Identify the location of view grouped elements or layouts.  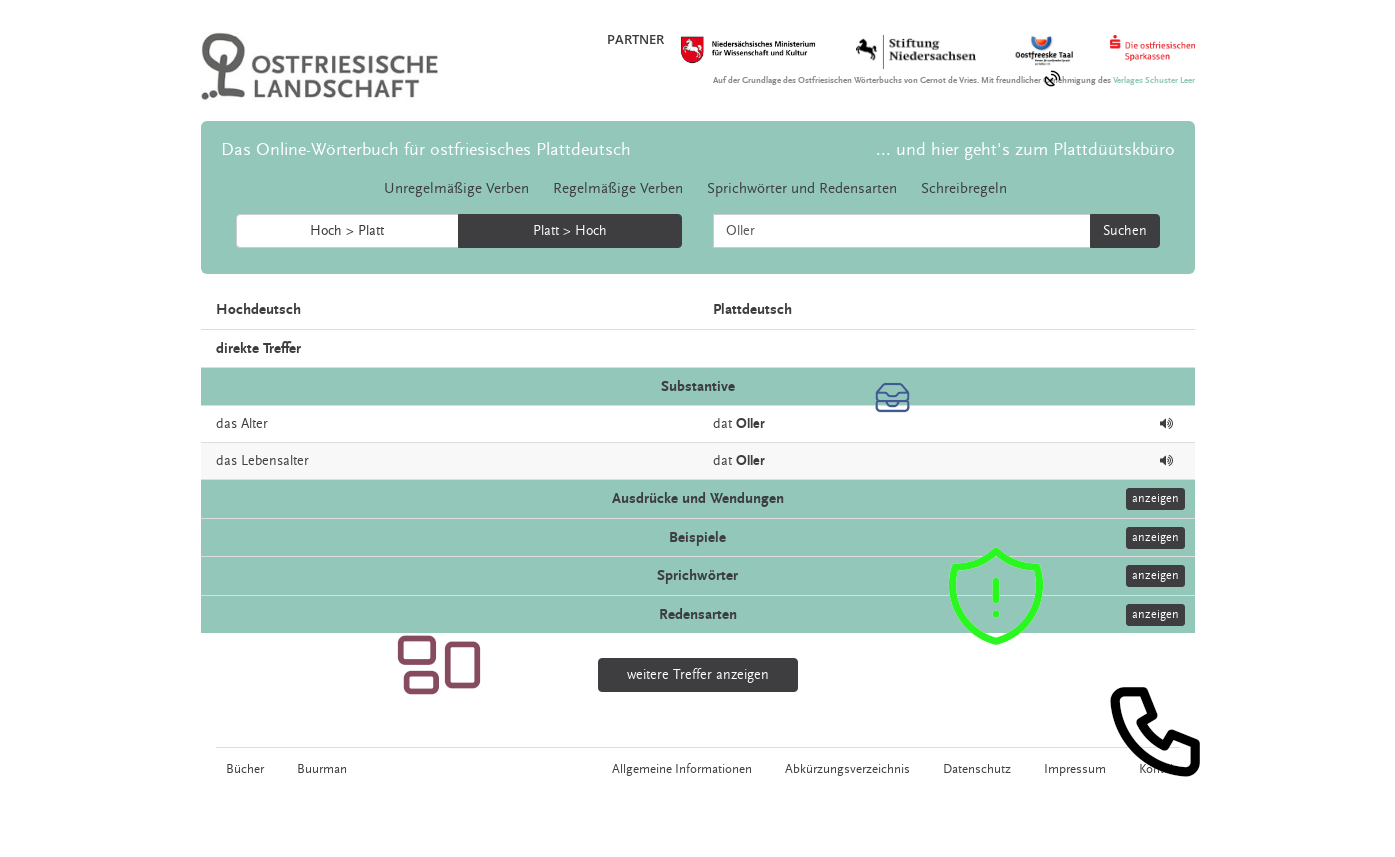
(439, 662).